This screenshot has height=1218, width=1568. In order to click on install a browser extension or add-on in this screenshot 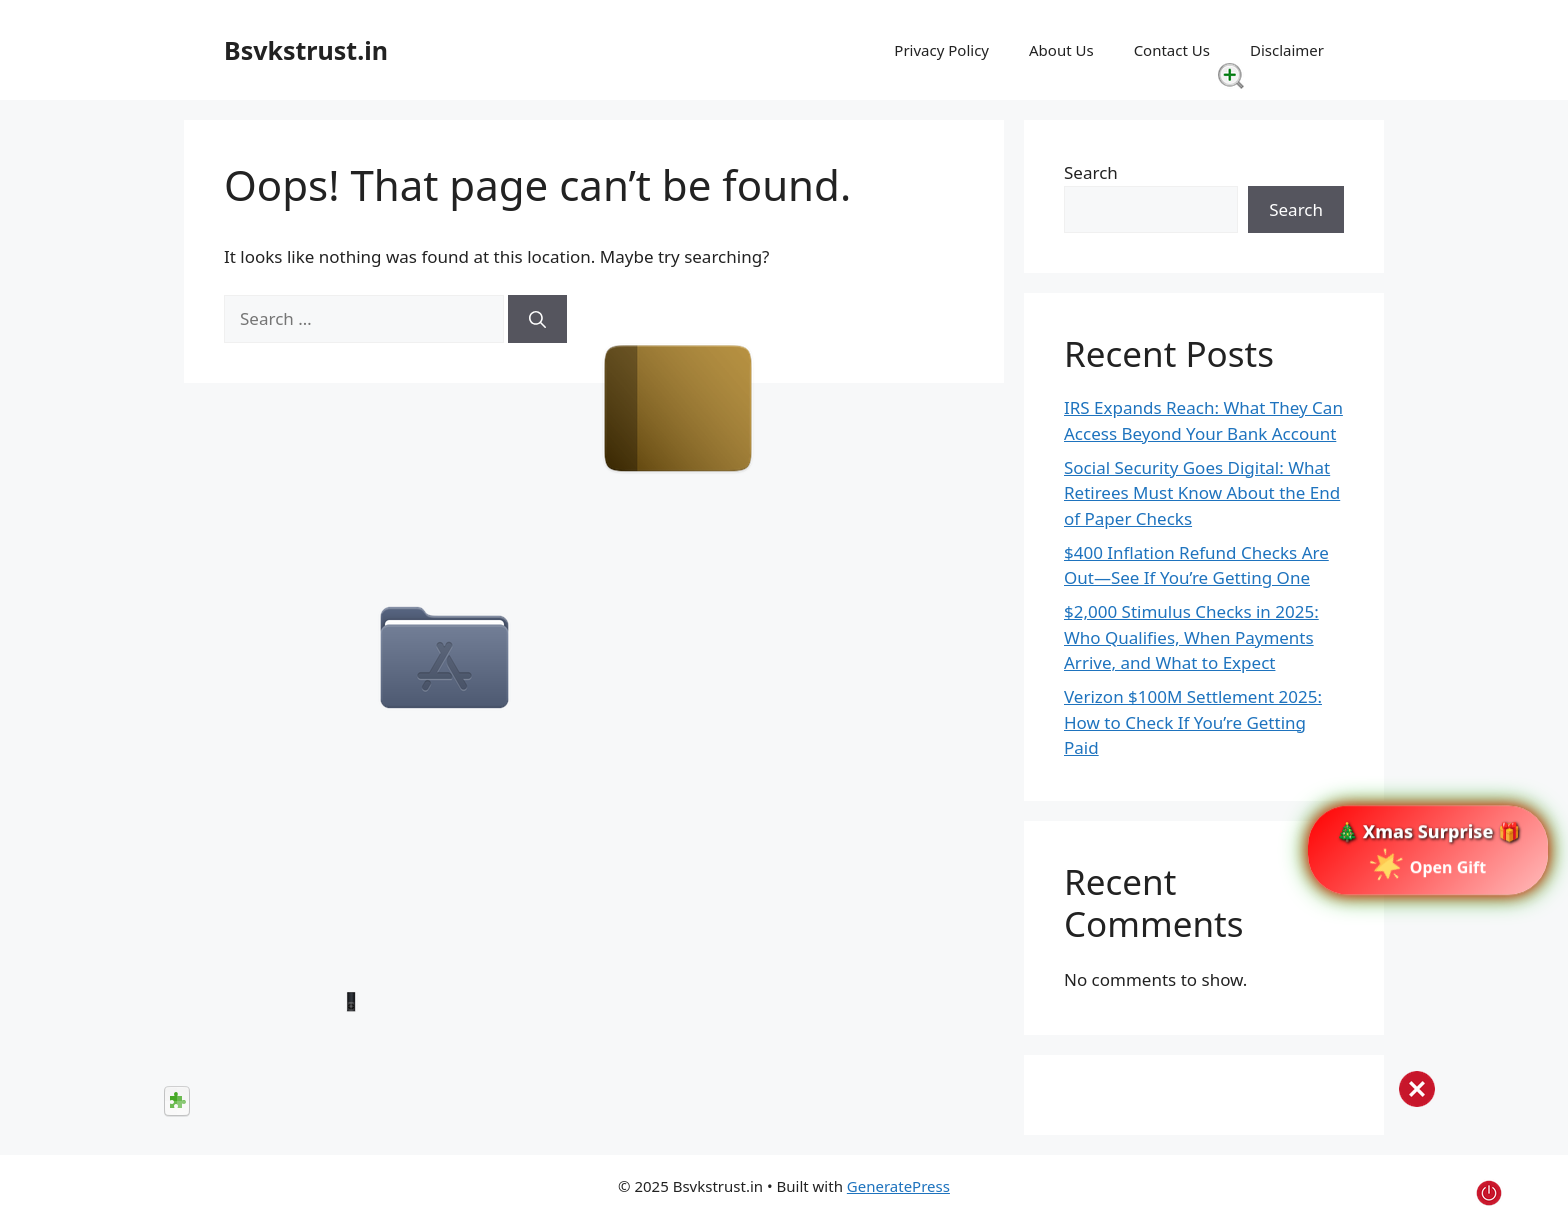, I will do `click(177, 1101)`.